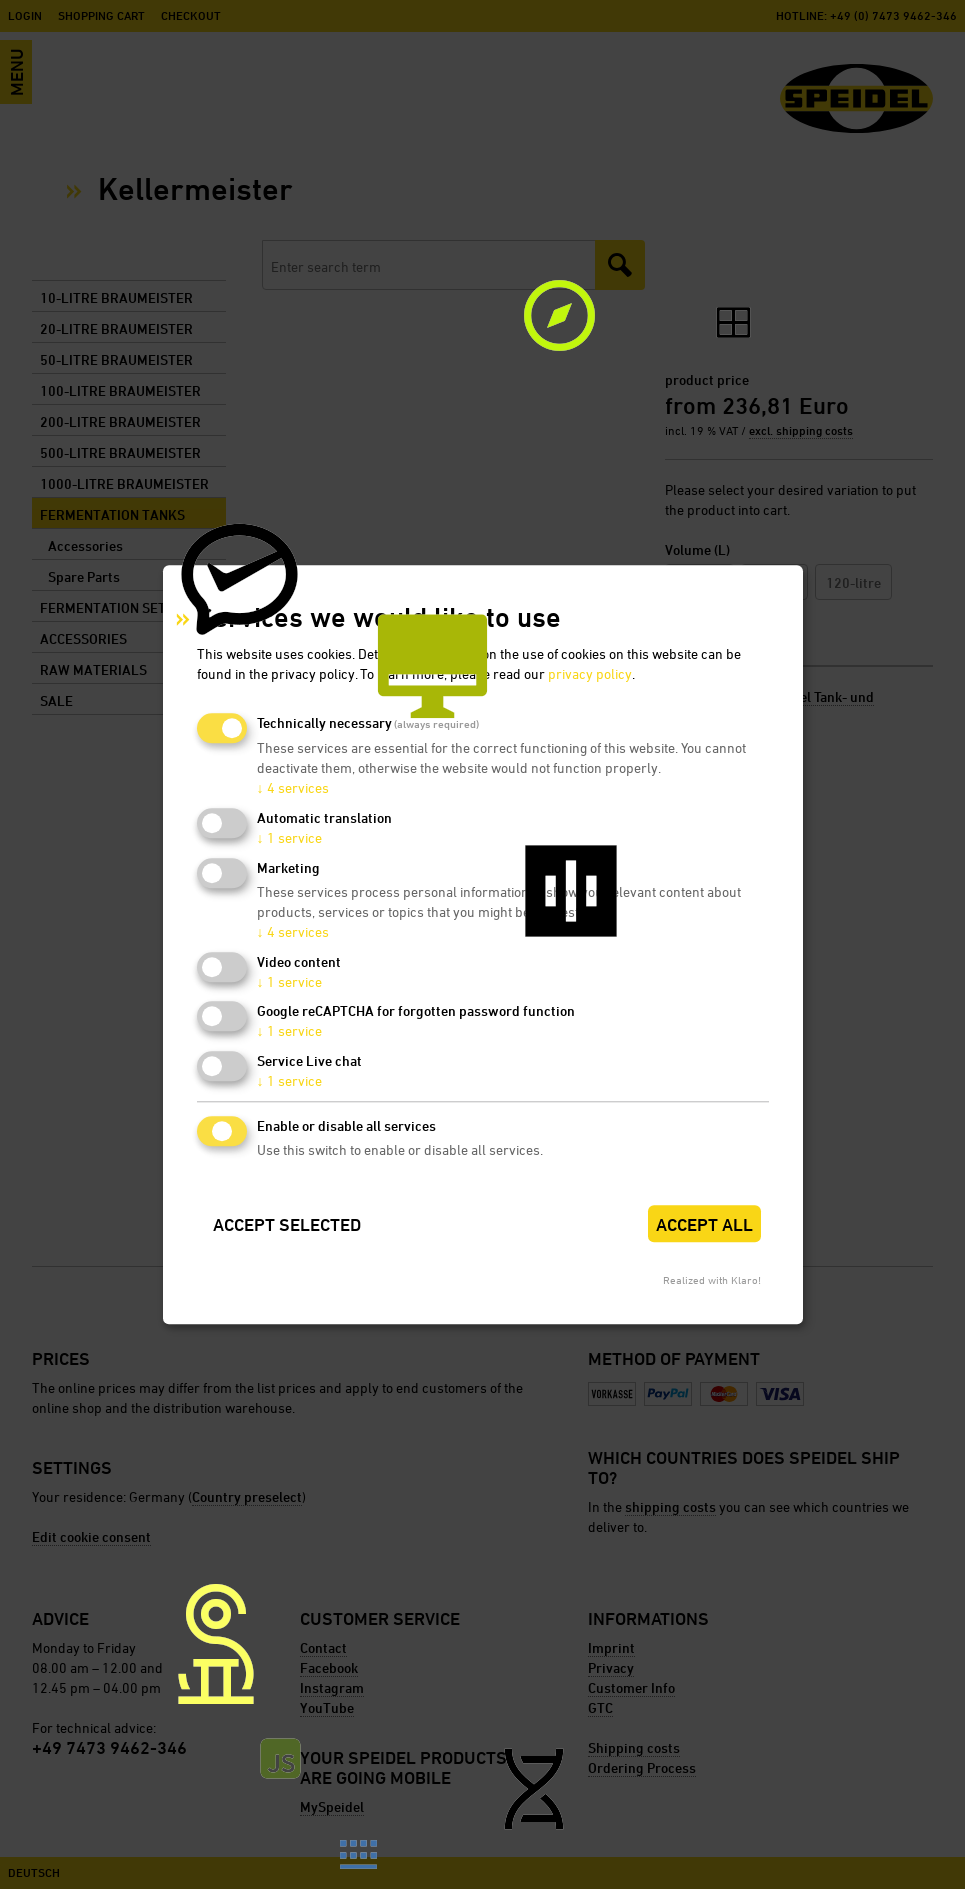 This screenshot has width=965, height=1889. I want to click on activate voice recognition or speech input, so click(571, 891).